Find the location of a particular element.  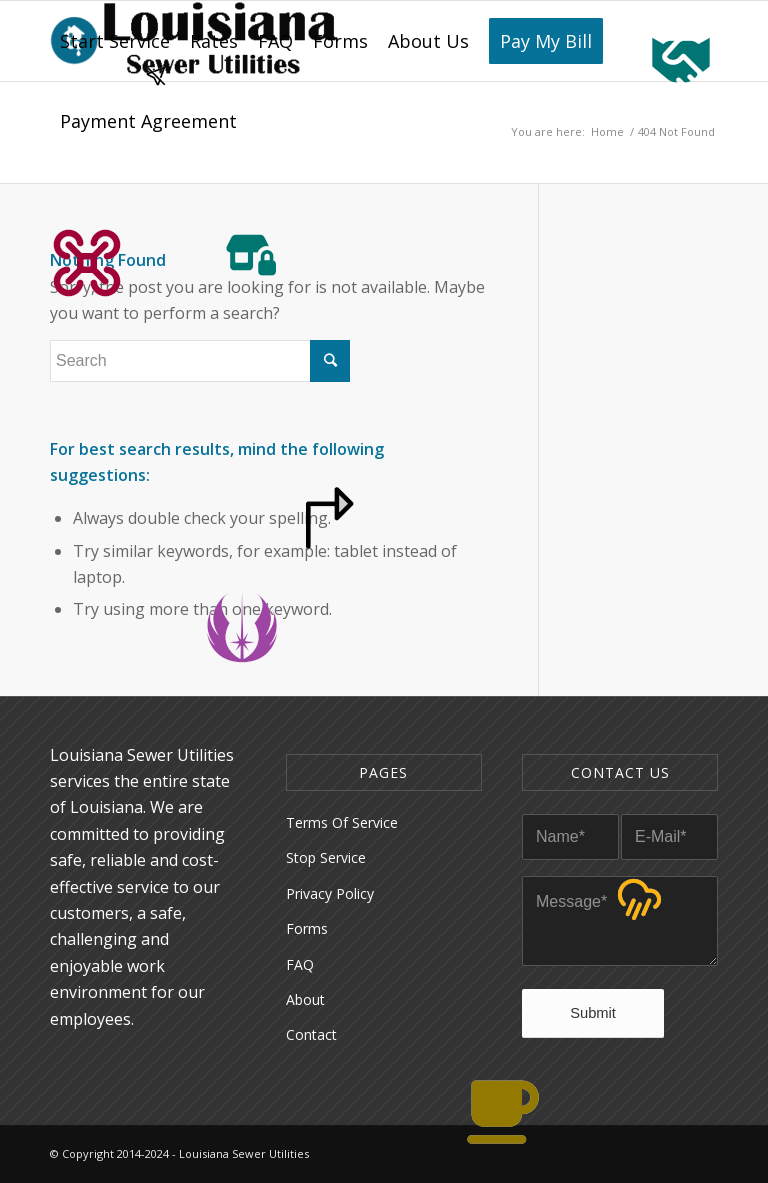

take a coffee break or pause work is located at coordinates (501, 1110).